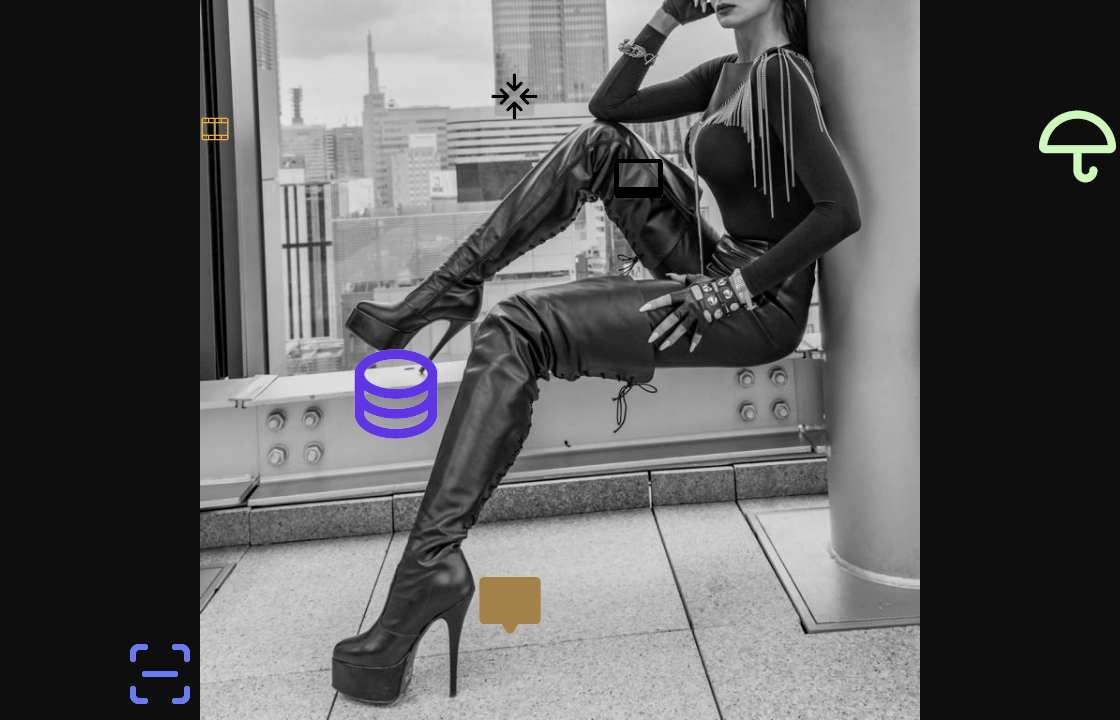 Image resolution: width=1120 pixels, height=720 pixels. Describe the element at coordinates (160, 674) in the screenshot. I see `scan a barcode or QR code` at that location.